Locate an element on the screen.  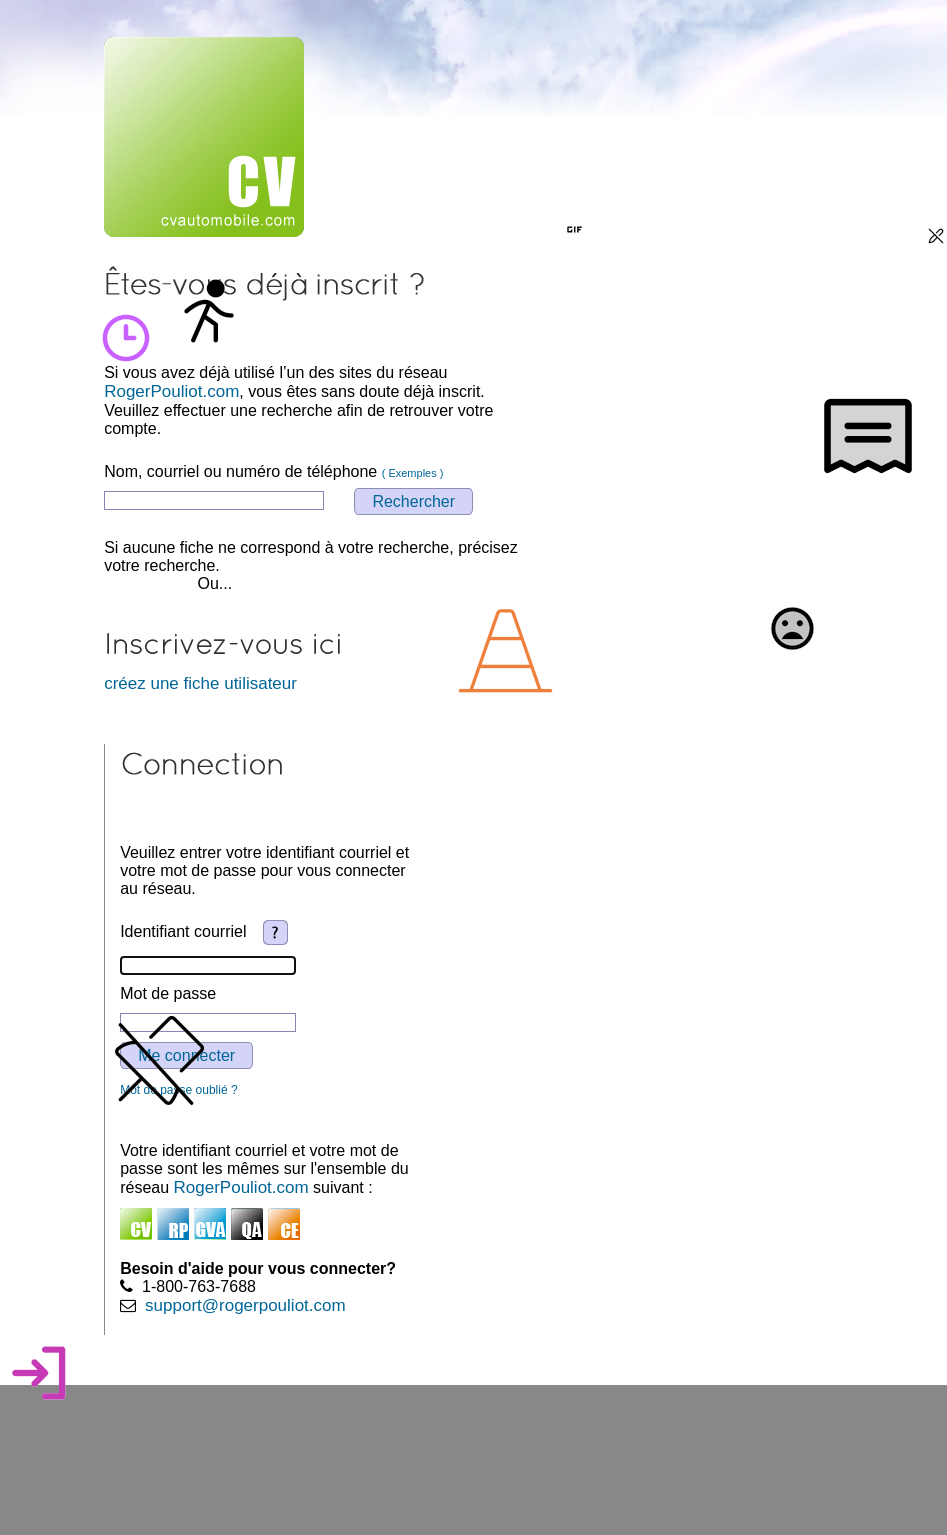
indicates an area under construction or maintenance is located at coordinates (505, 652).